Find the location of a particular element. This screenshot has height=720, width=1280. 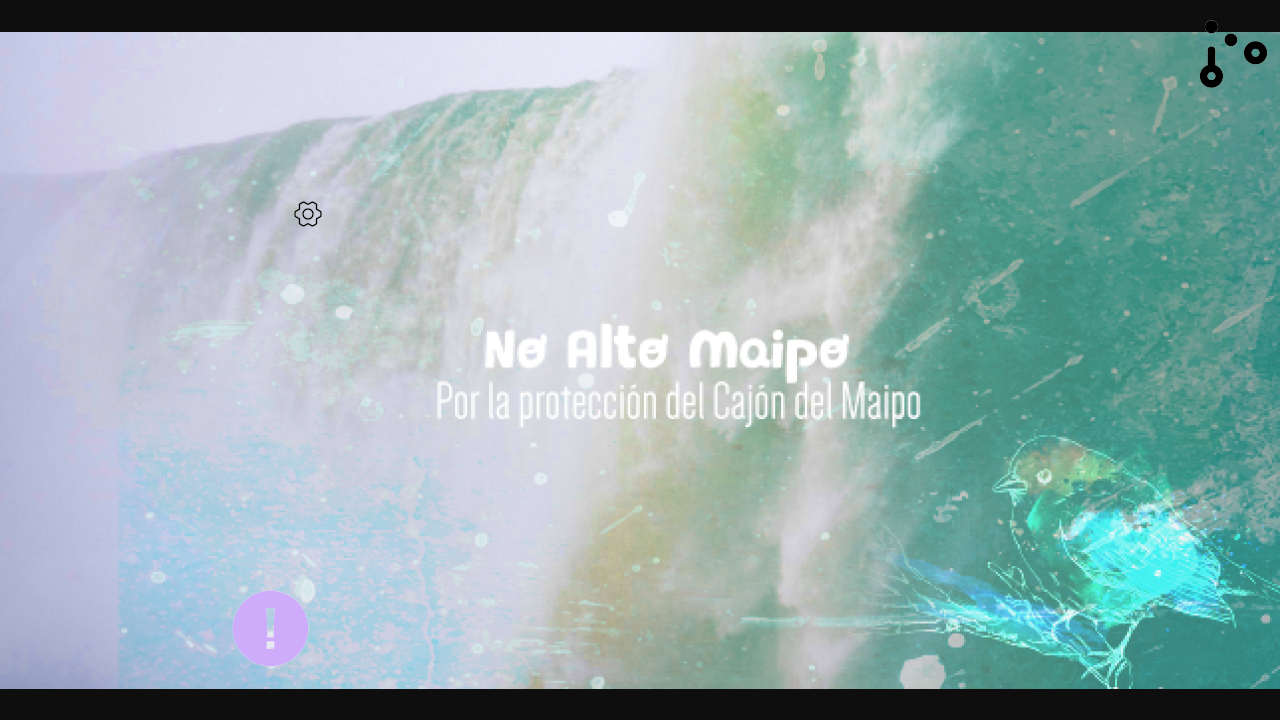

access settings or preferences is located at coordinates (308, 214).